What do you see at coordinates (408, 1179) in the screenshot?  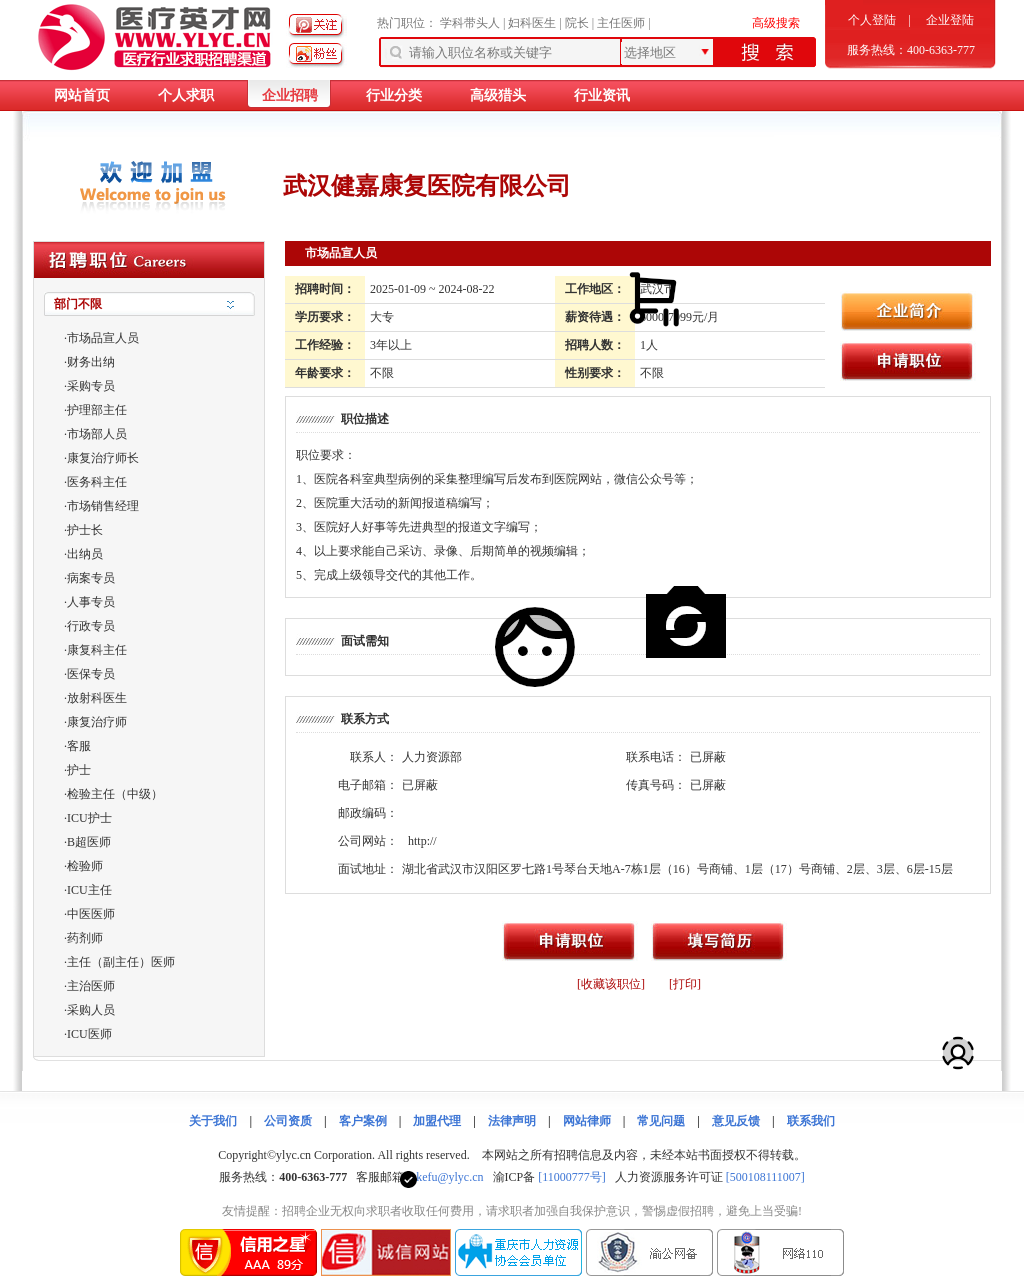 I see `indicates a completed or successful action` at bounding box center [408, 1179].